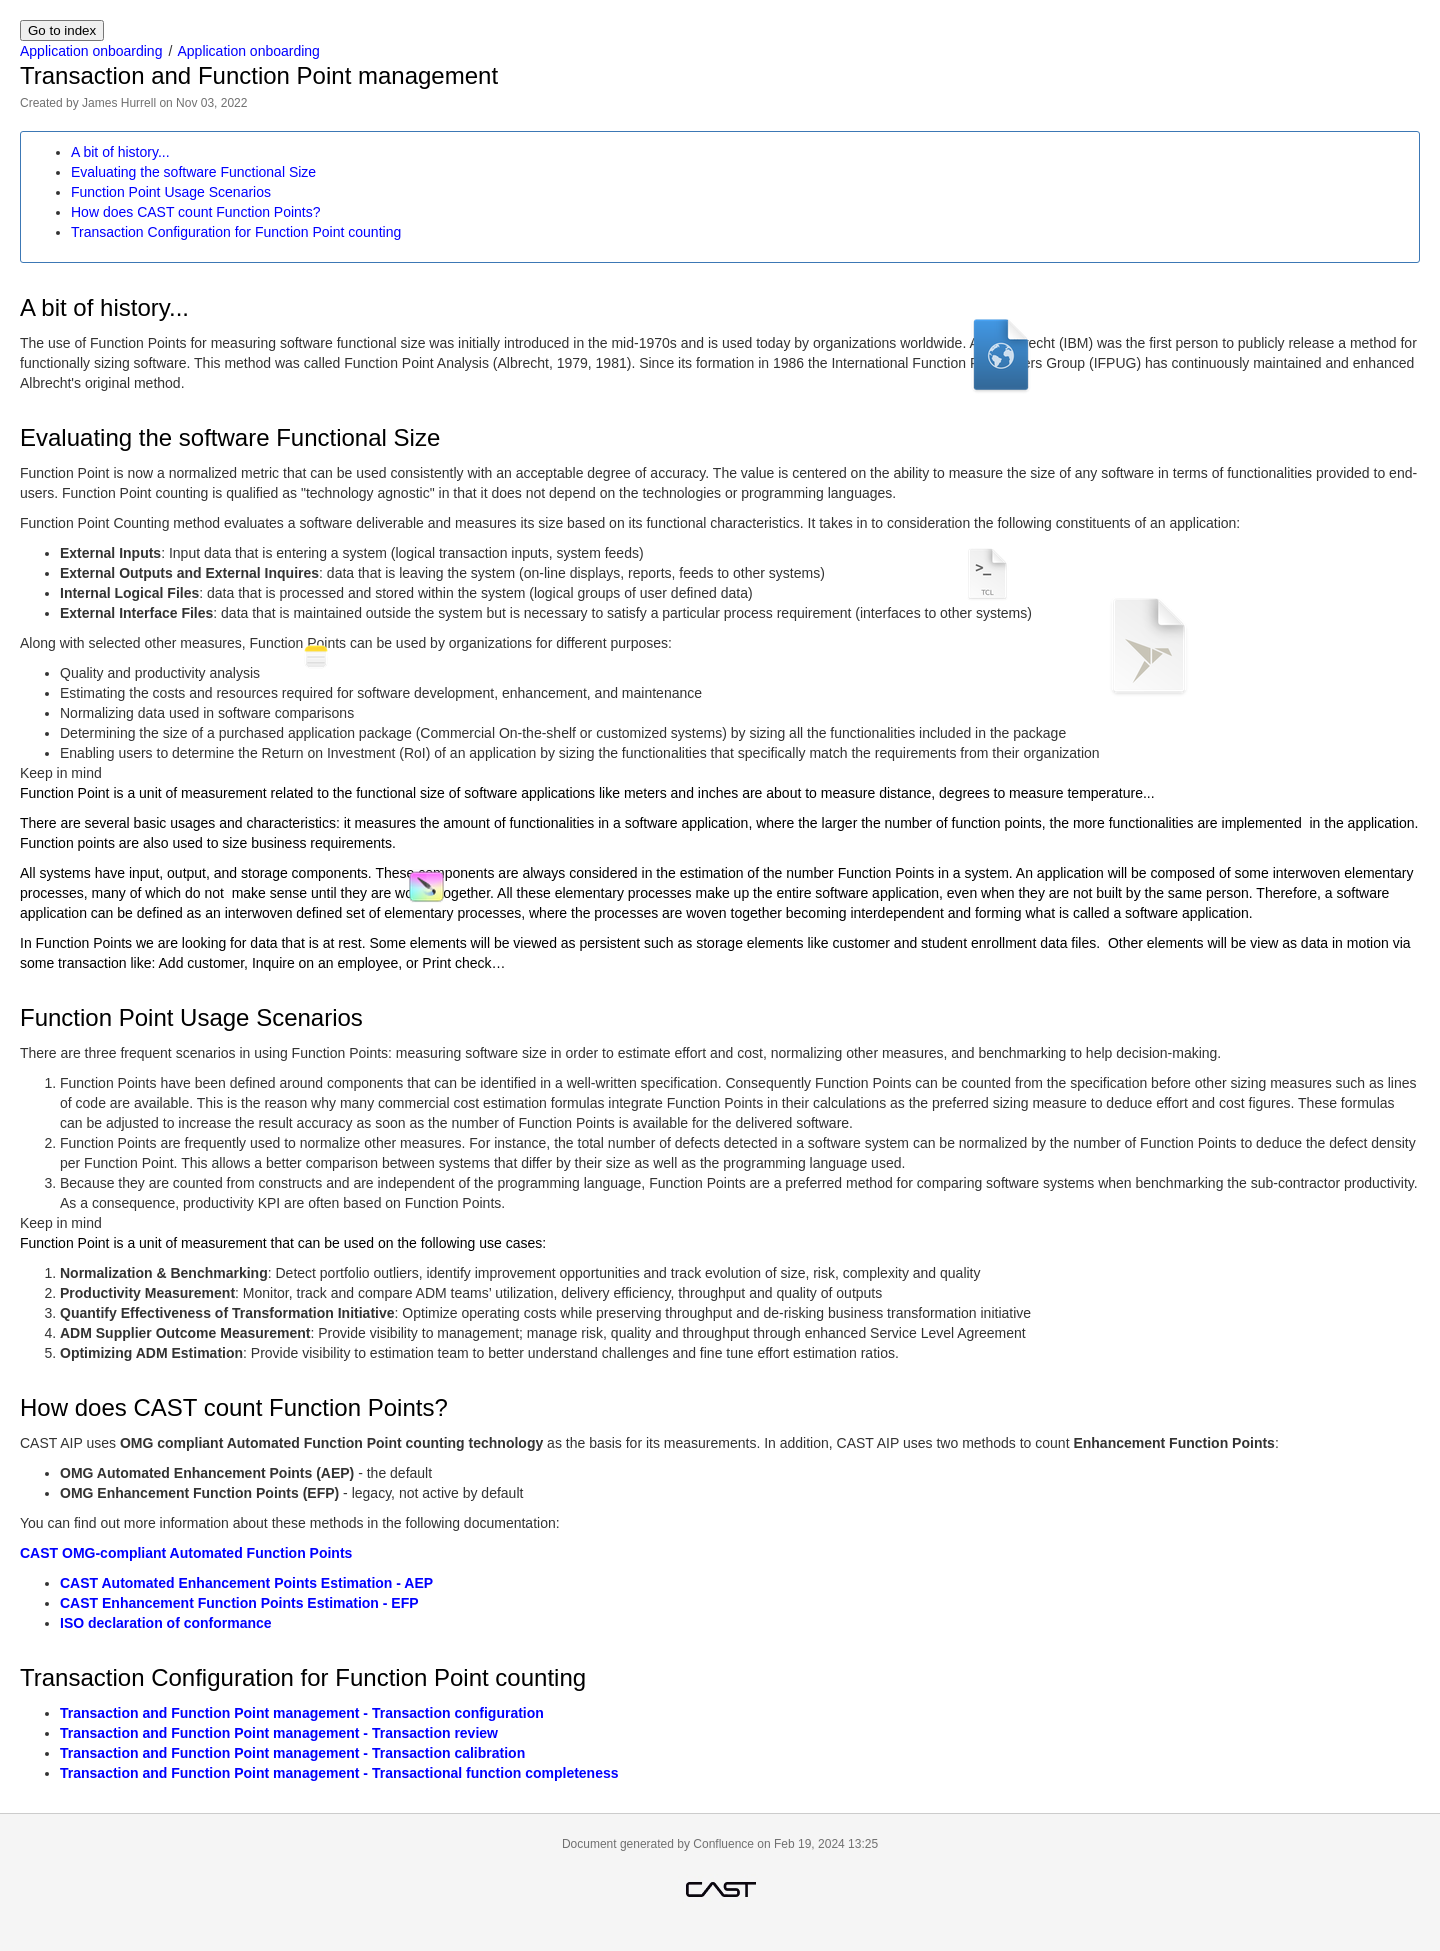 This screenshot has height=1951, width=1440. Describe the element at coordinates (987, 574) in the screenshot. I see `a tcl script file` at that location.